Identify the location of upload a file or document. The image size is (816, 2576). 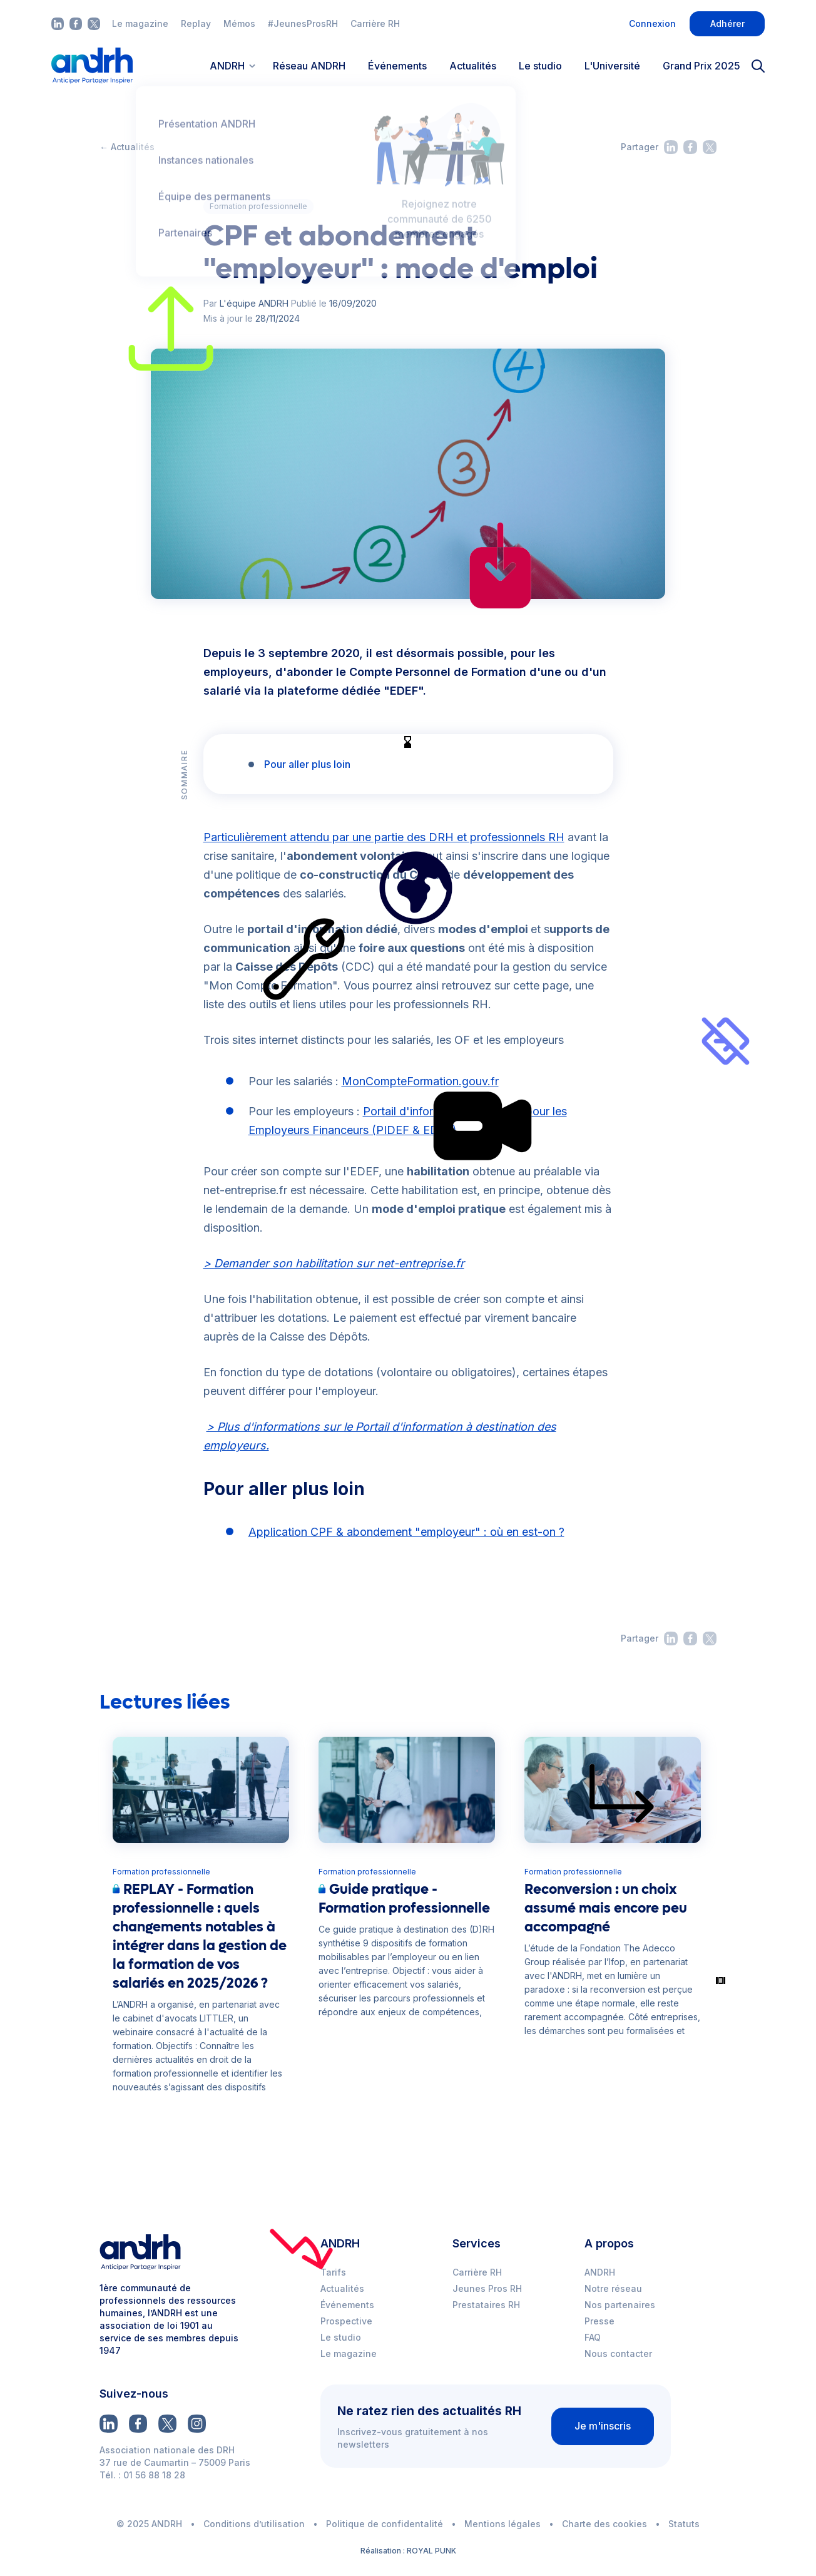
(171, 329).